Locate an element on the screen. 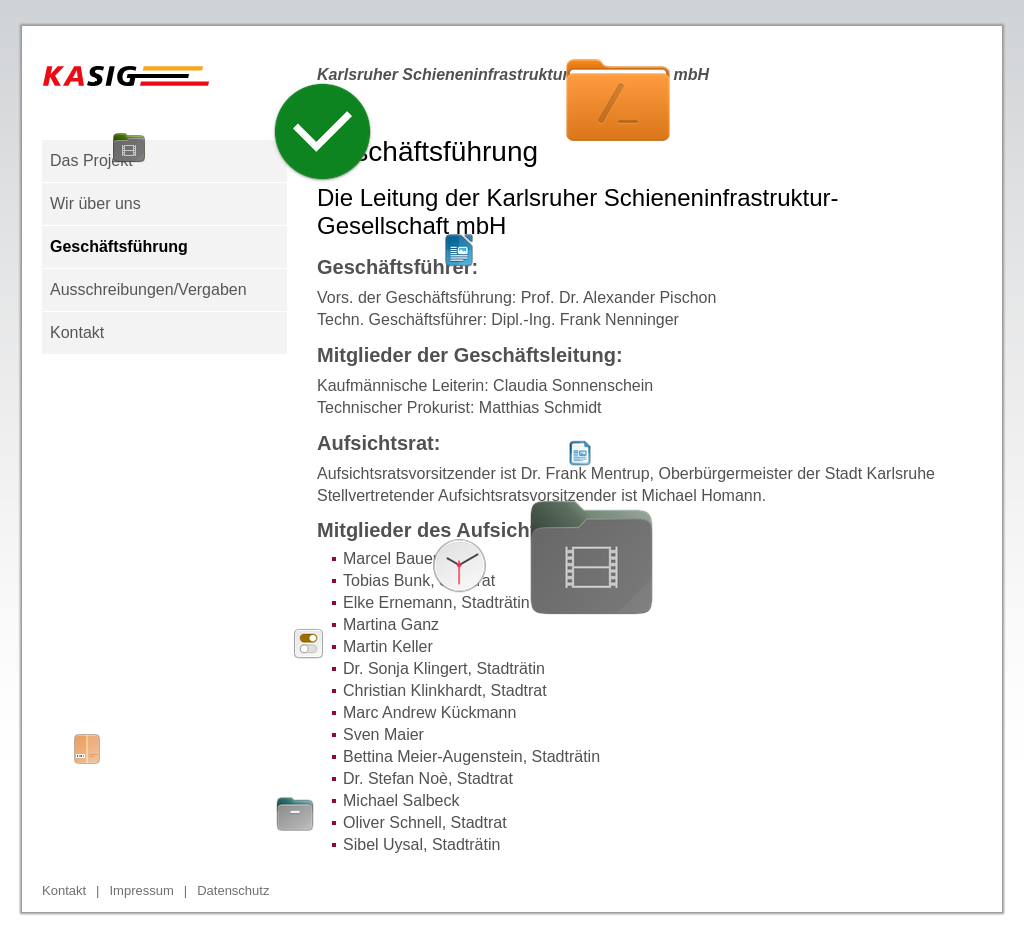 This screenshot has width=1024, height=928. access the root directory is located at coordinates (618, 100).